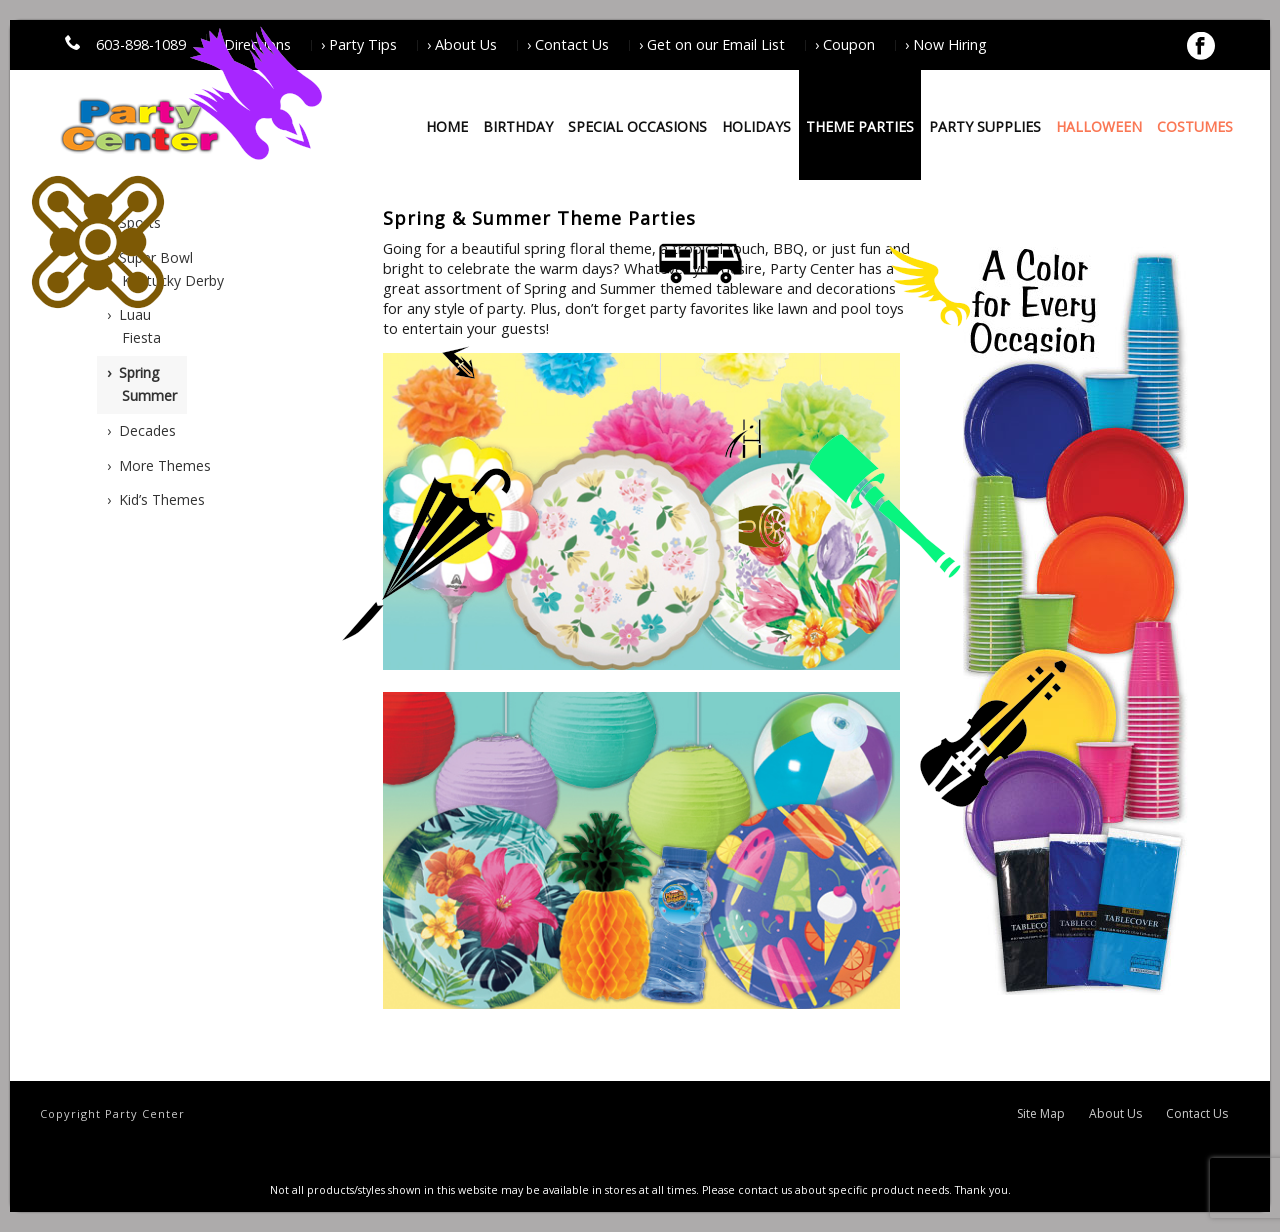 The height and width of the screenshot is (1232, 1280). What do you see at coordinates (744, 439) in the screenshot?
I see `indicates a successful rugby conversion kick` at bounding box center [744, 439].